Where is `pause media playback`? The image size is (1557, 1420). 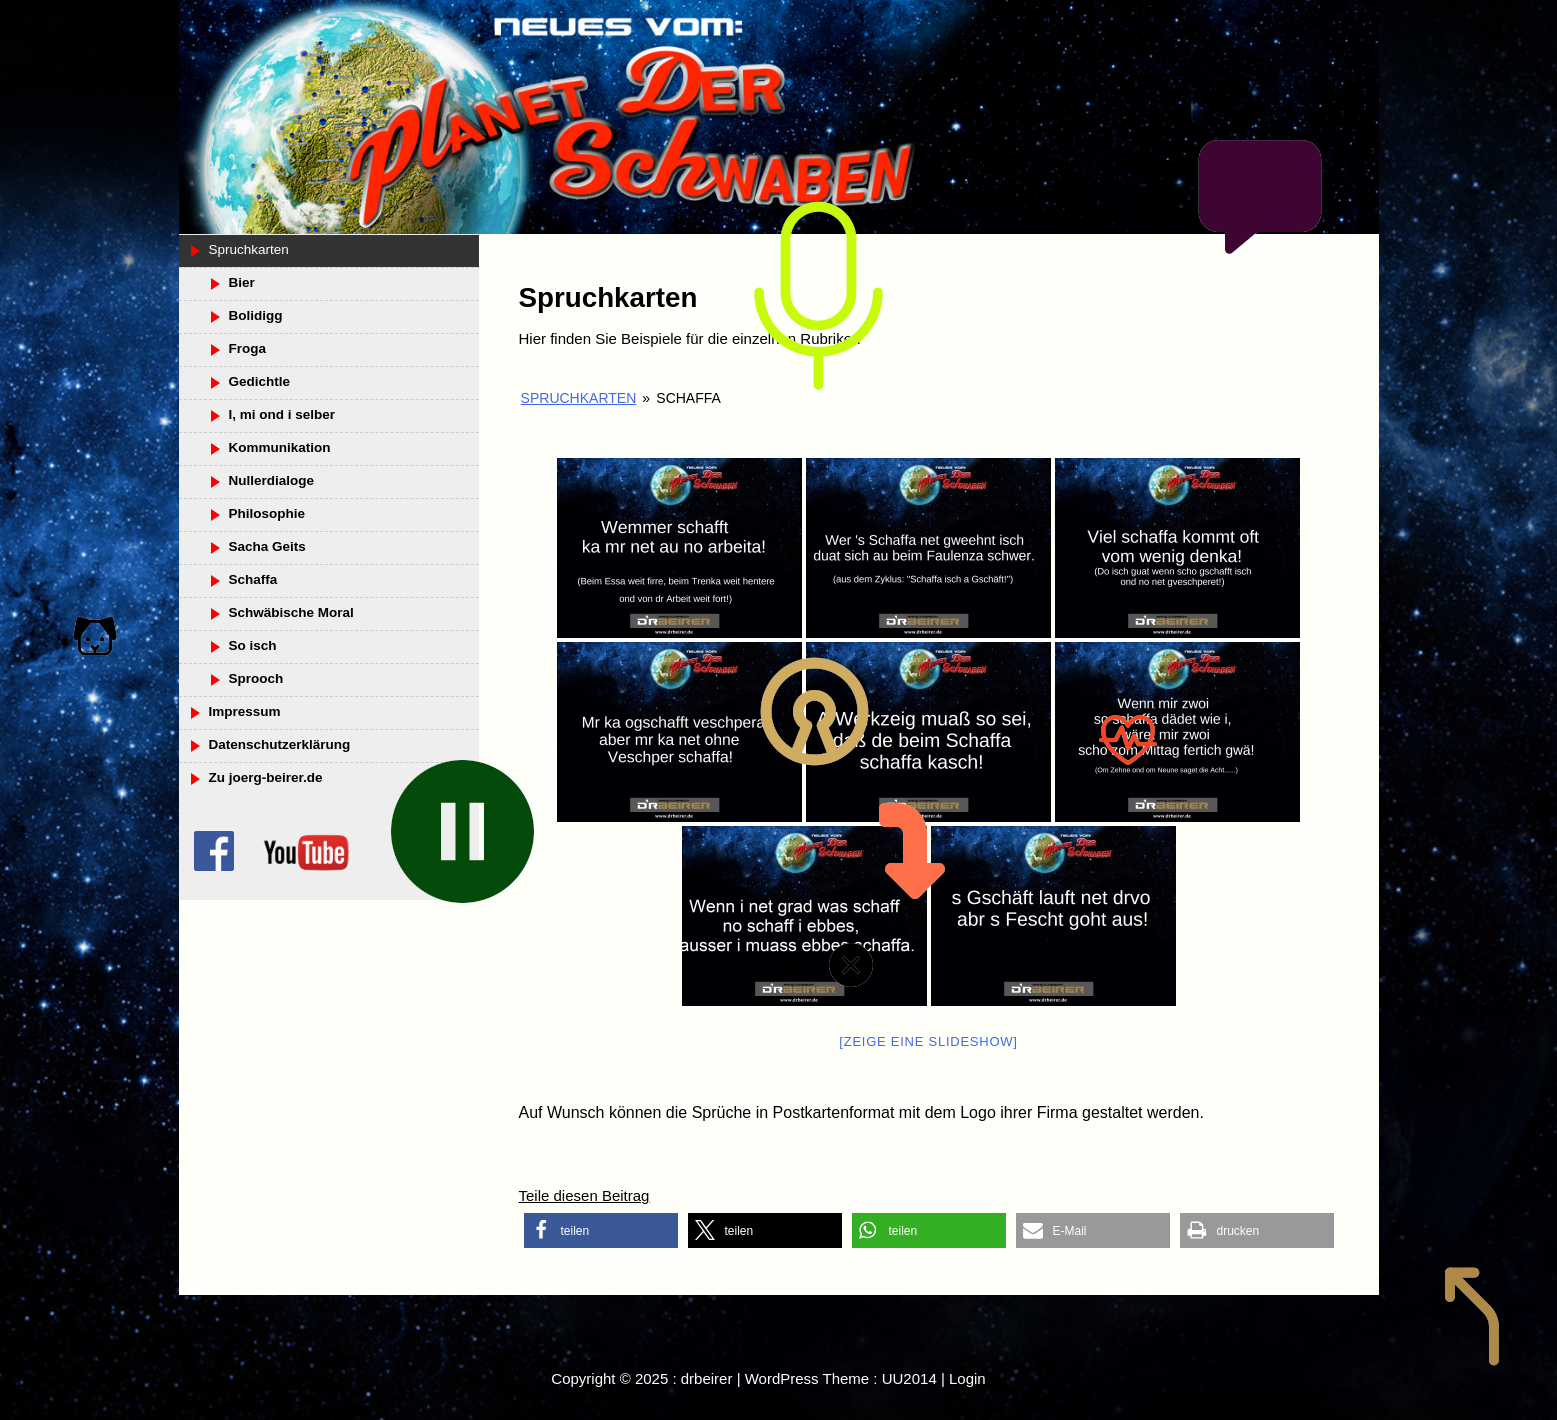 pause media playback is located at coordinates (462, 831).